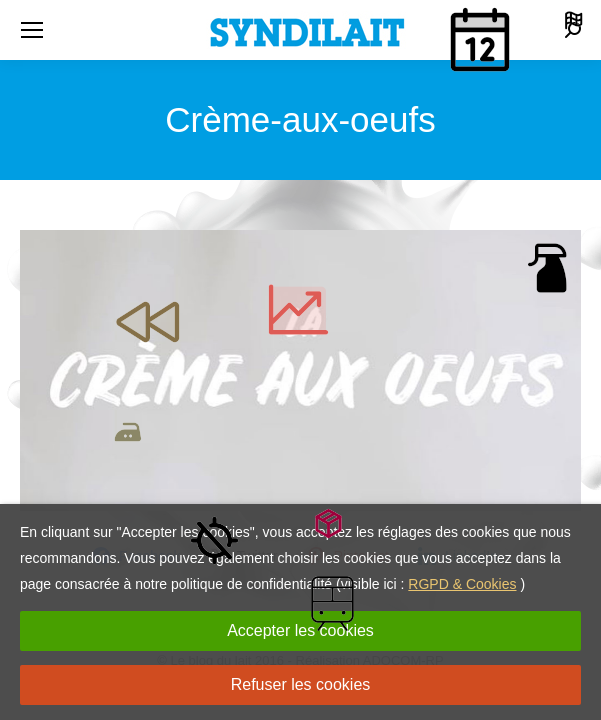 This screenshot has width=601, height=720. What do you see at coordinates (328, 523) in the screenshot?
I see `view package or shipment details` at bounding box center [328, 523].